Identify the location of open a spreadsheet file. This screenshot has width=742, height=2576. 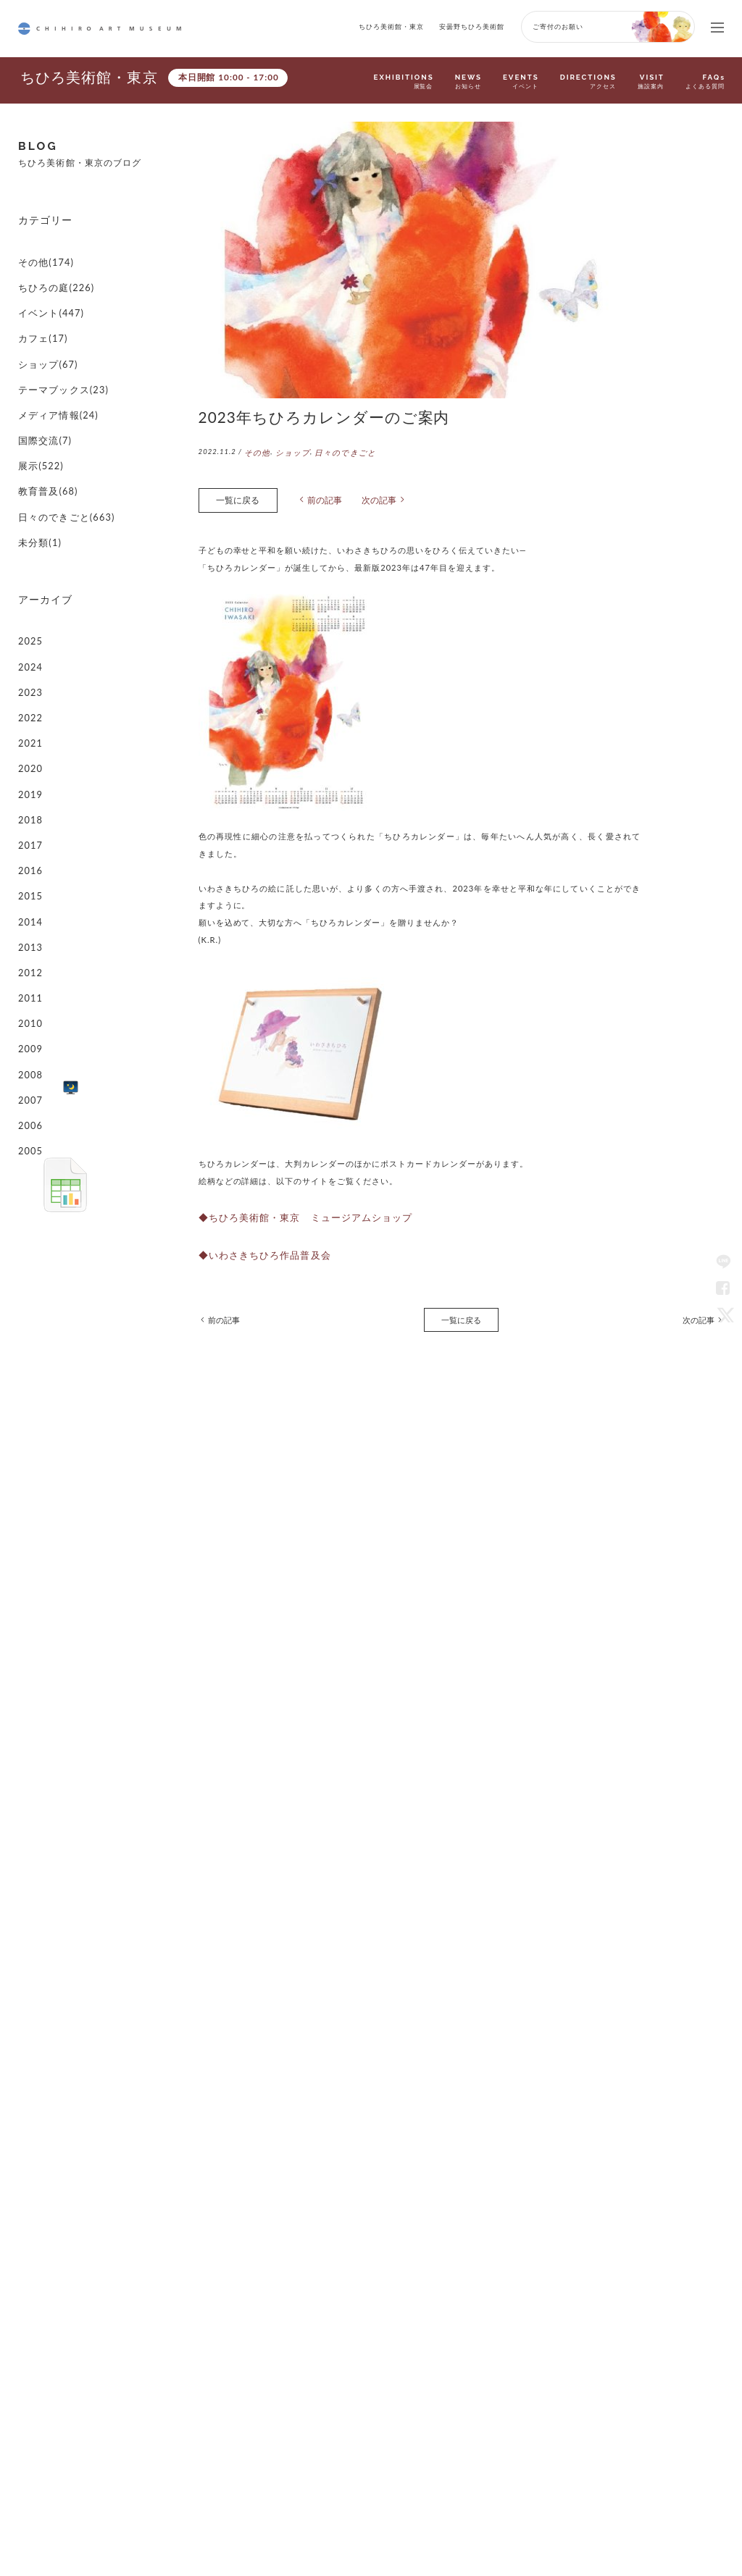
(65, 1185).